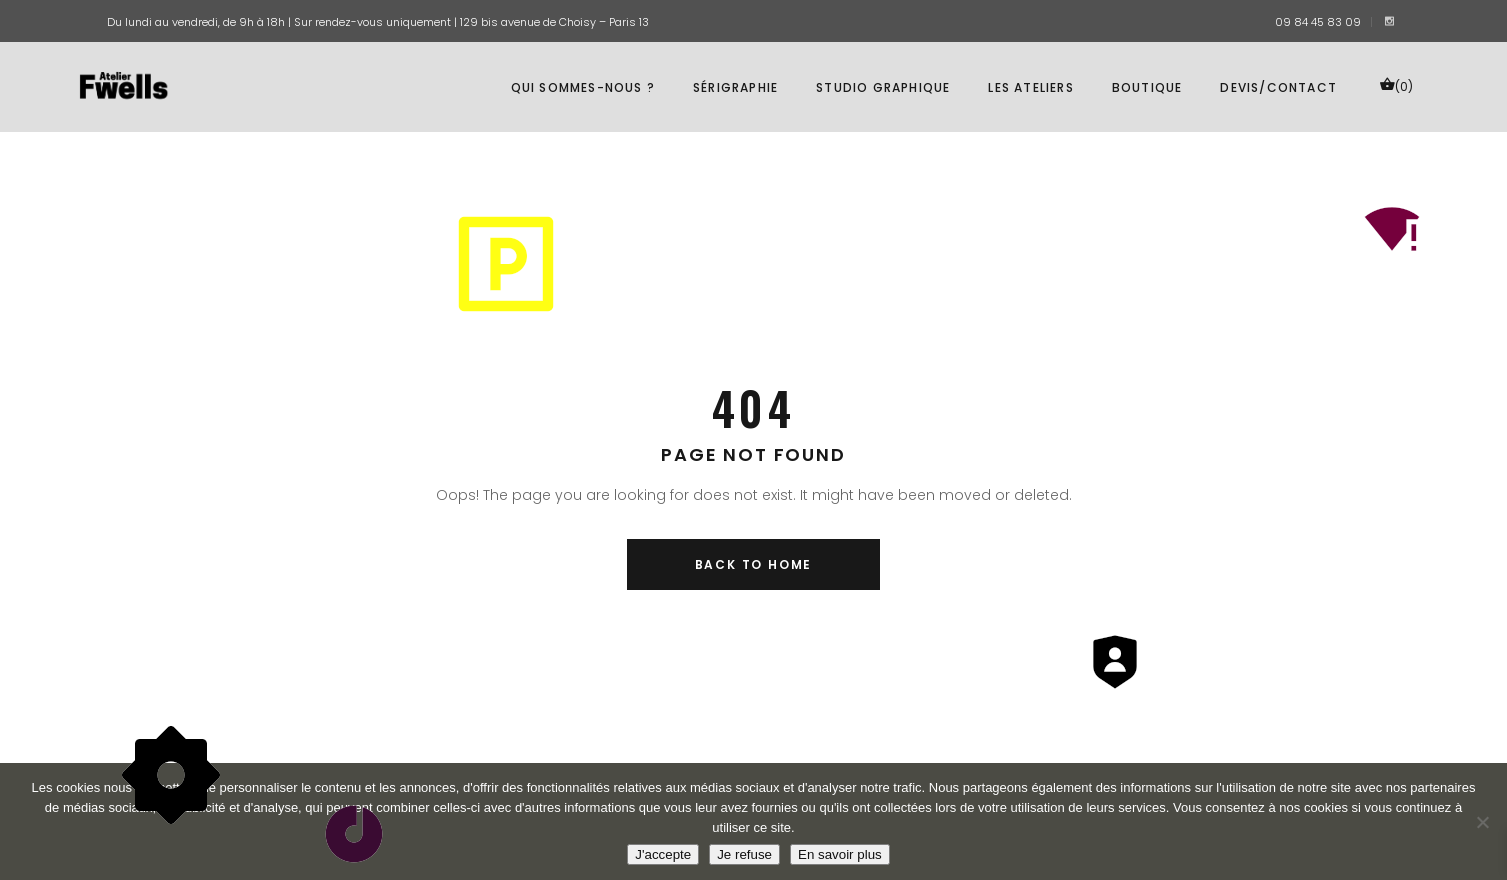 This screenshot has height=880, width=1507. I want to click on indicates a wifi connection error, so click(1392, 229).